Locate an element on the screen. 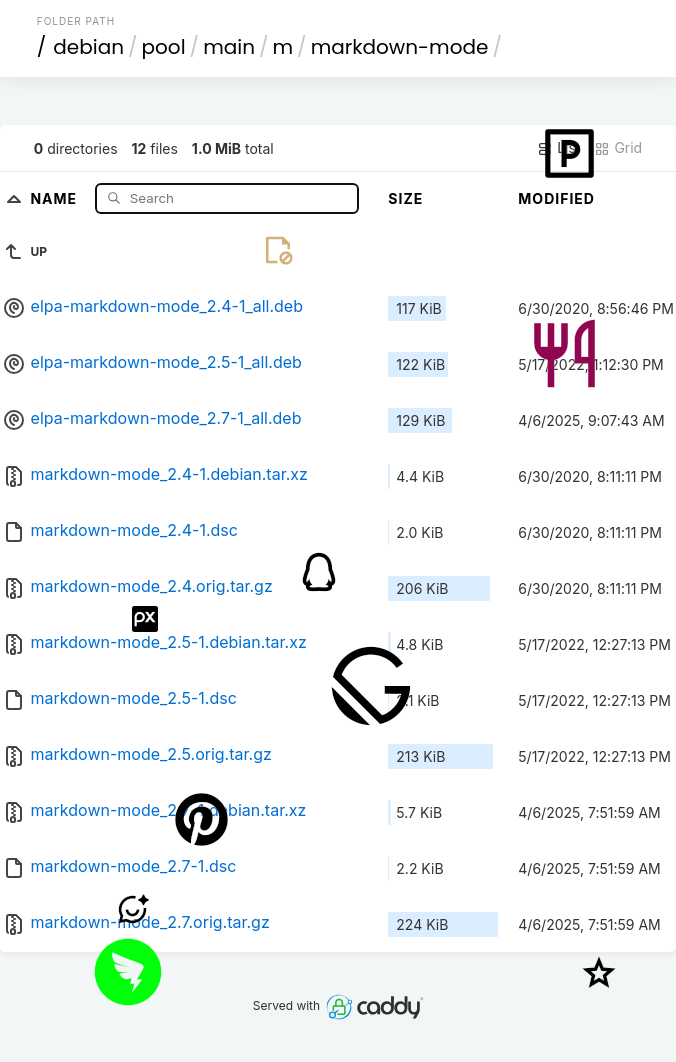  open pixabay website or app is located at coordinates (145, 619).